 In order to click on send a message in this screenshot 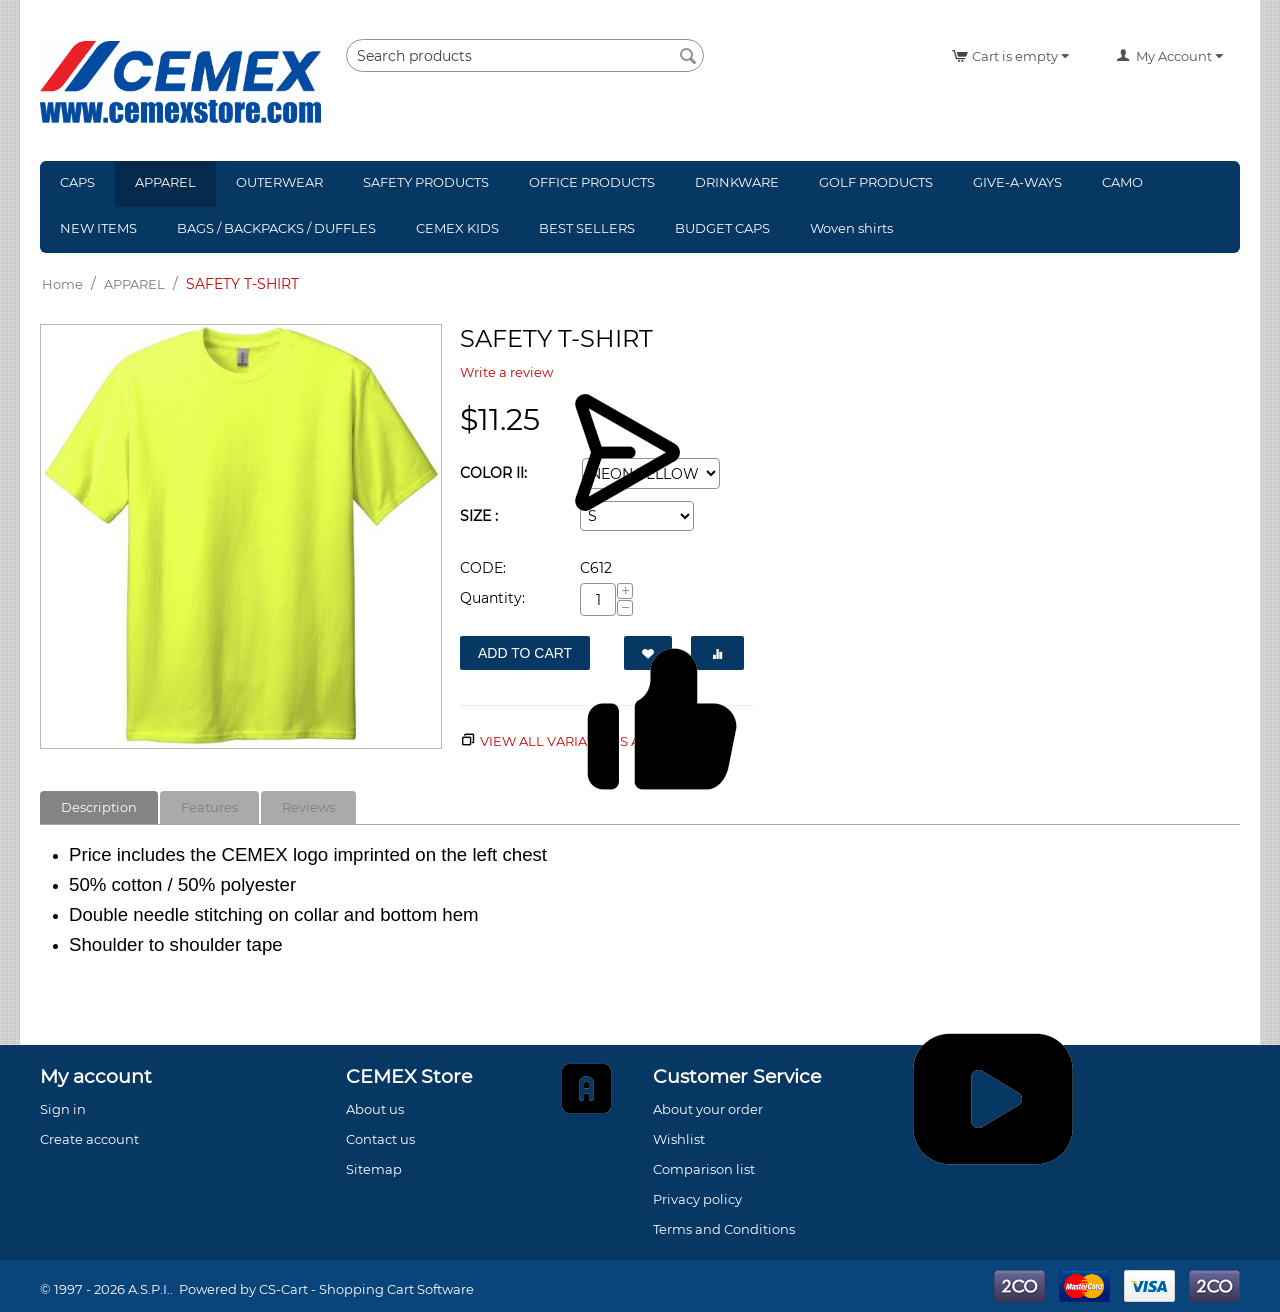, I will do `click(621, 452)`.